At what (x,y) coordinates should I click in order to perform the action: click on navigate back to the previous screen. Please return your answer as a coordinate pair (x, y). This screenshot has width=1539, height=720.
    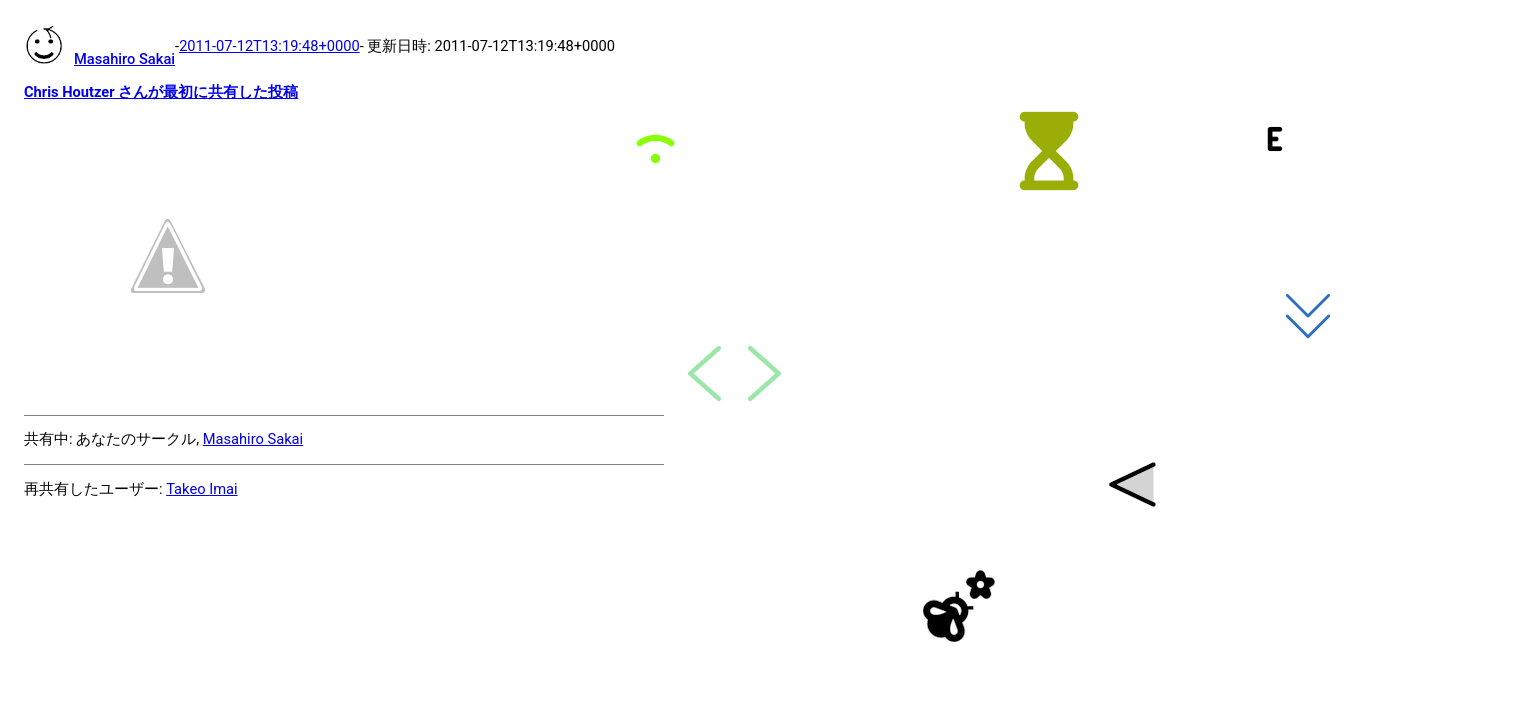
    Looking at the image, I should click on (1133, 484).